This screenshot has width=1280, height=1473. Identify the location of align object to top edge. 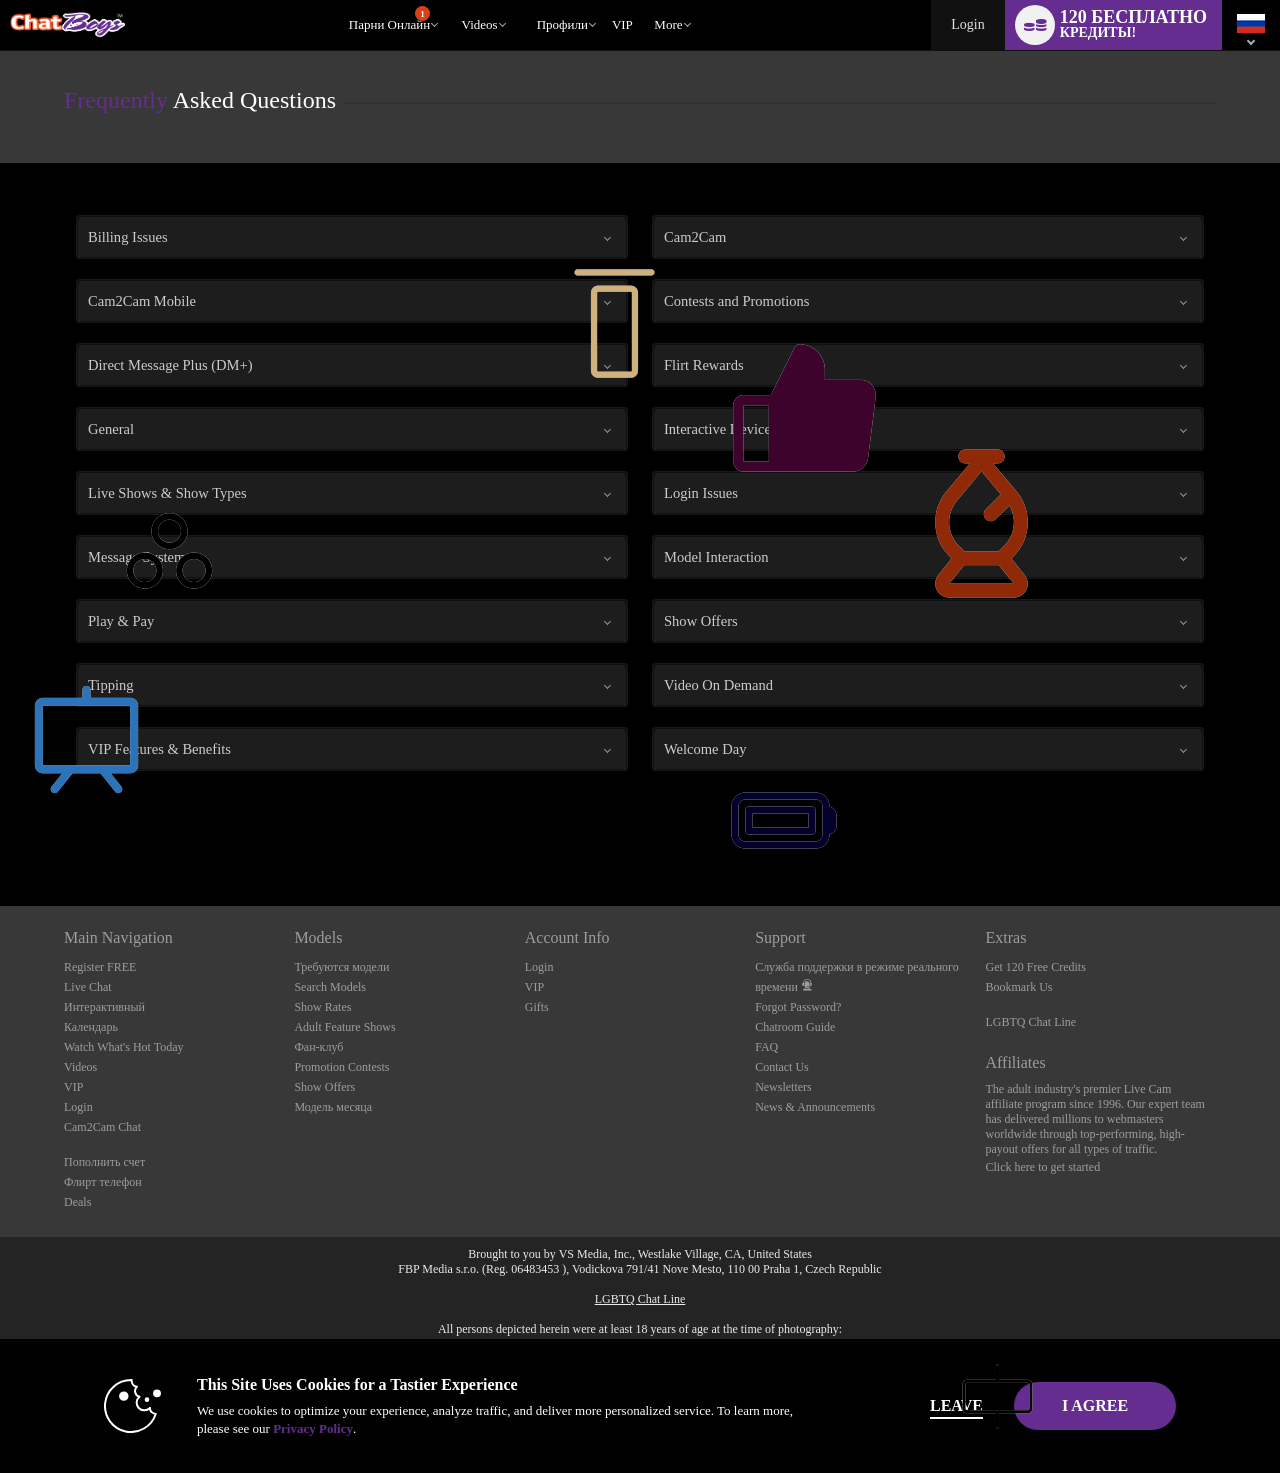
(614, 321).